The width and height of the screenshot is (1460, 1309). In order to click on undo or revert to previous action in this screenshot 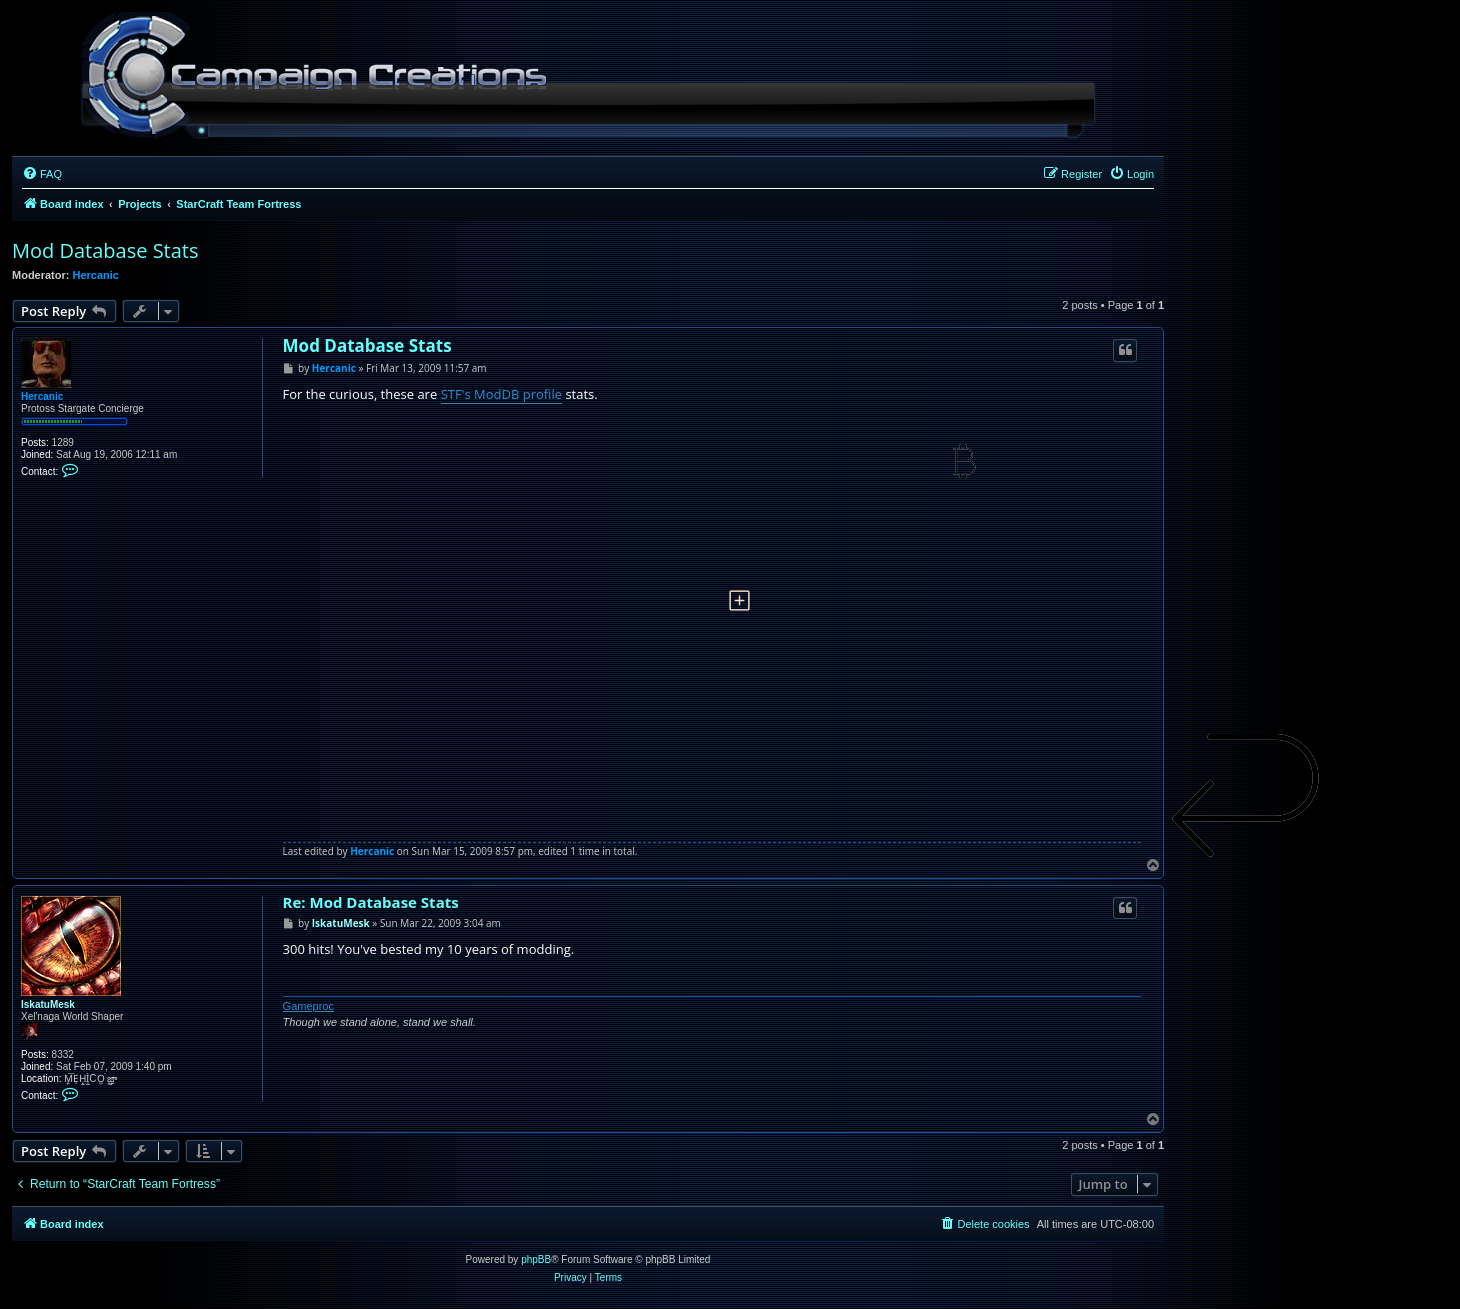, I will do `click(1245, 789)`.